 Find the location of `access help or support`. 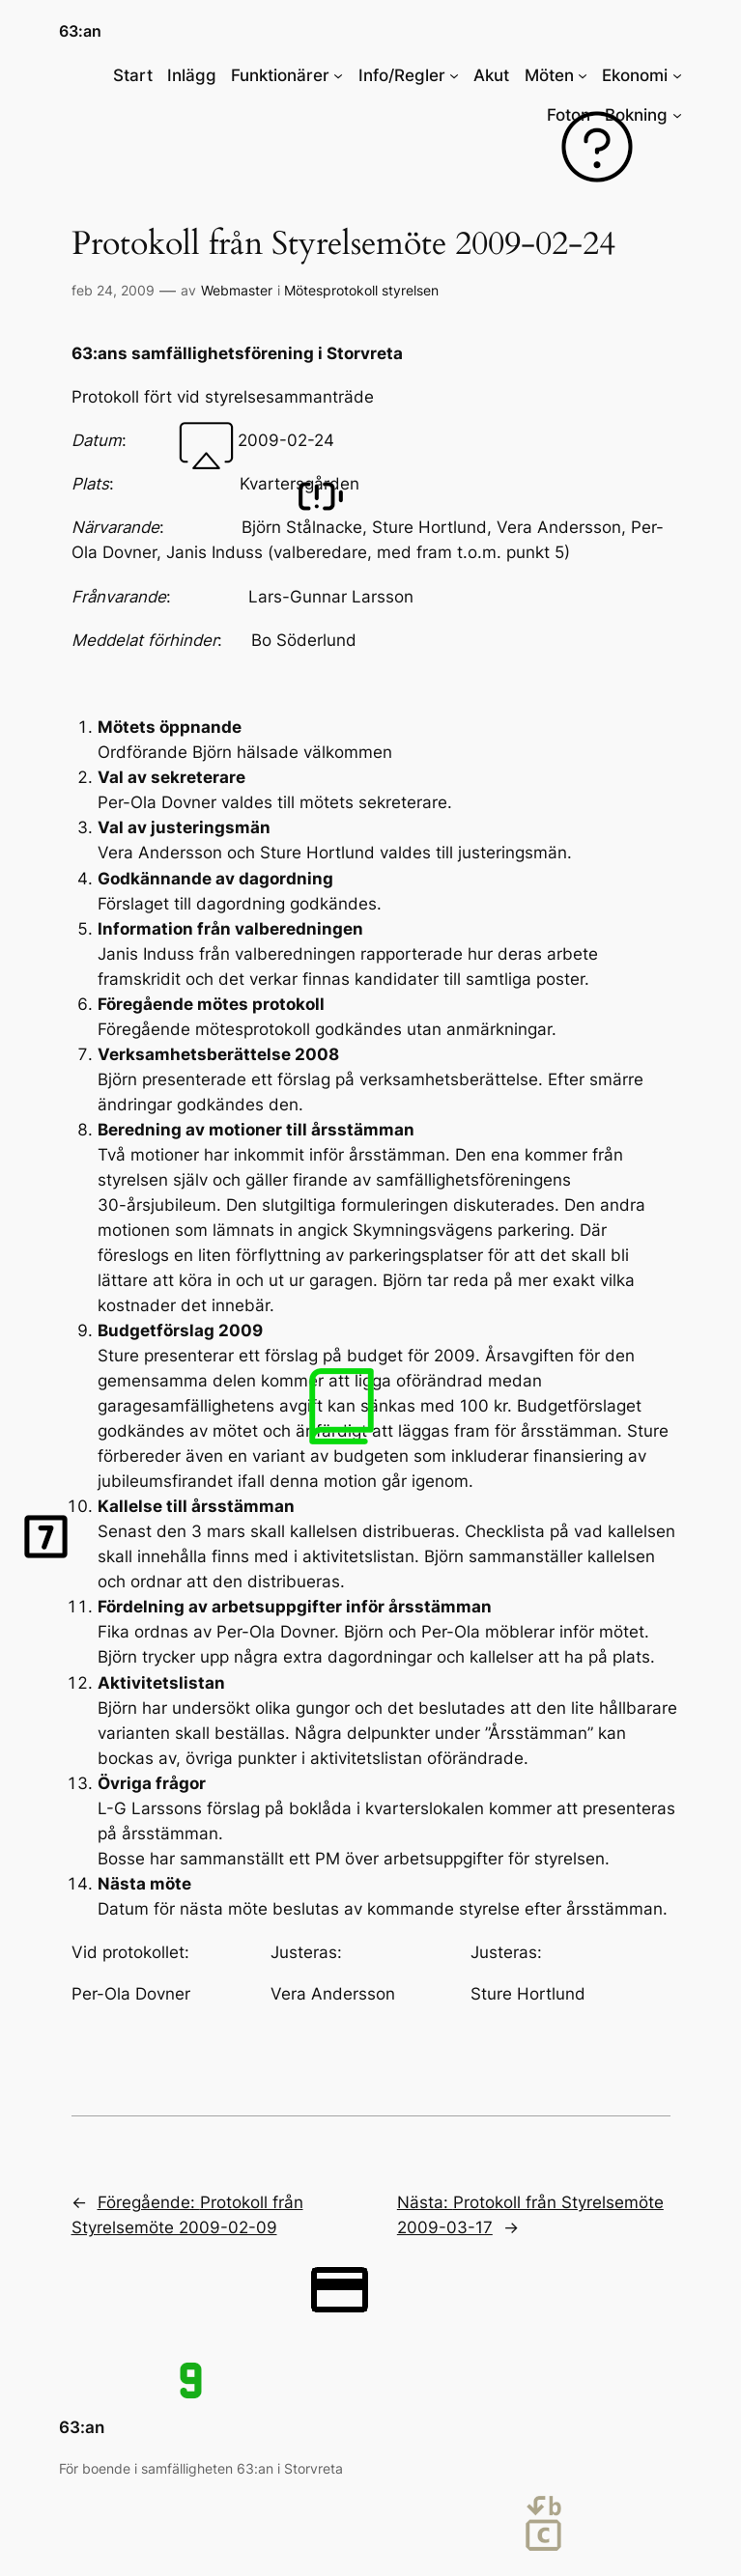

access help or support is located at coordinates (597, 147).